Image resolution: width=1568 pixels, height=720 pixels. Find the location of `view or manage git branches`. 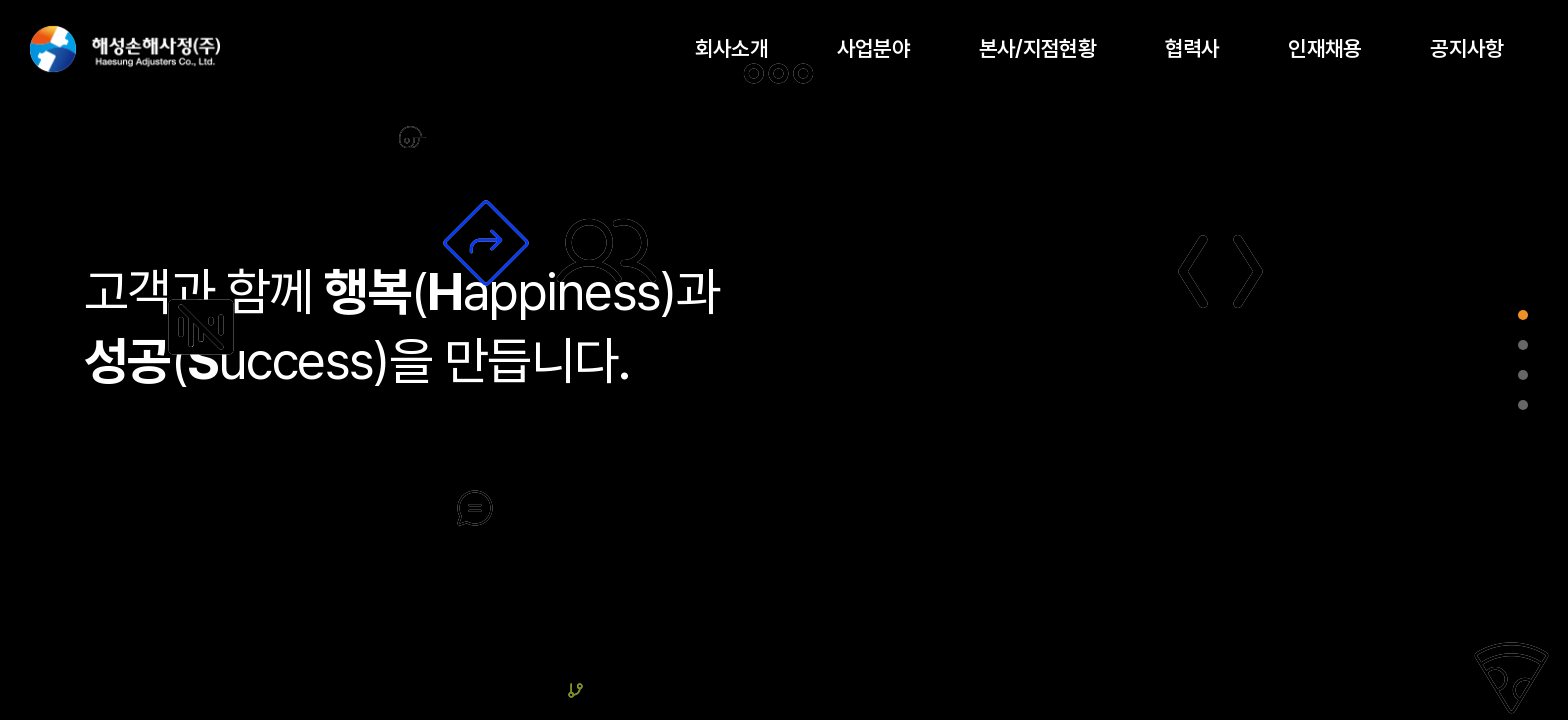

view or manage git branches is located at coordinates (575, 690).